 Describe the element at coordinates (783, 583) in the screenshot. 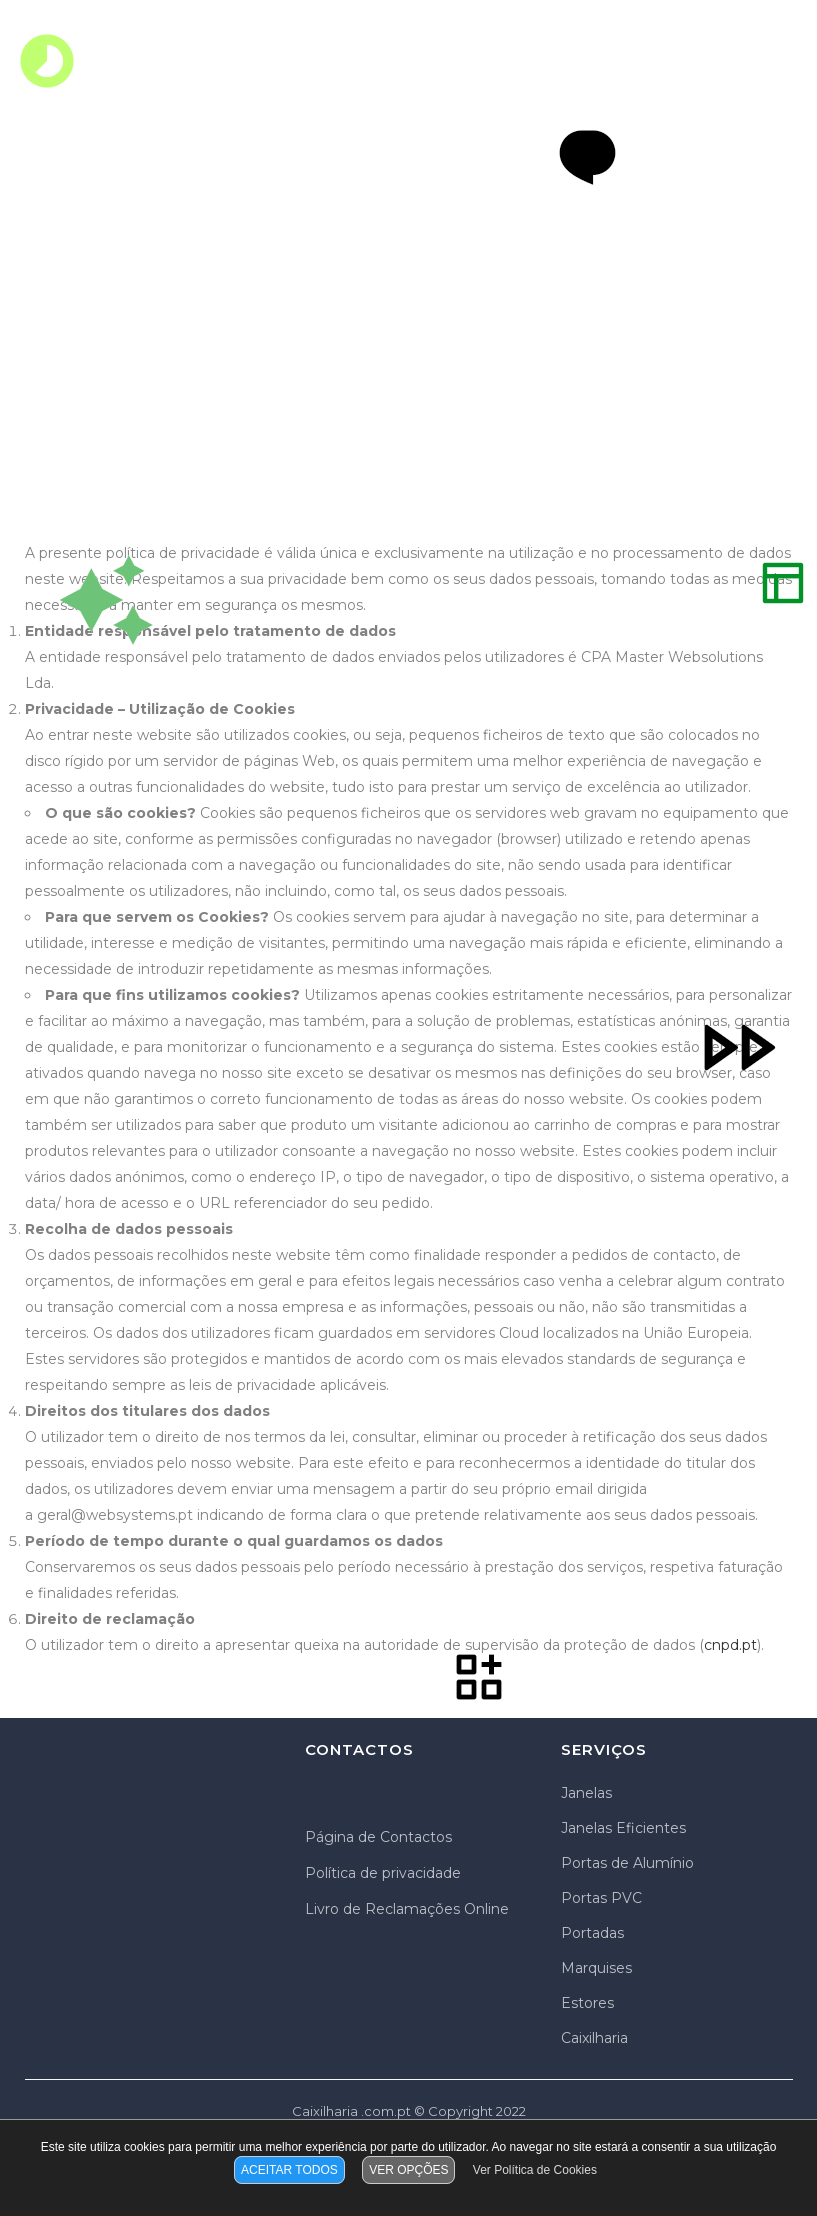

I see `switch to grid layout view` at that location.